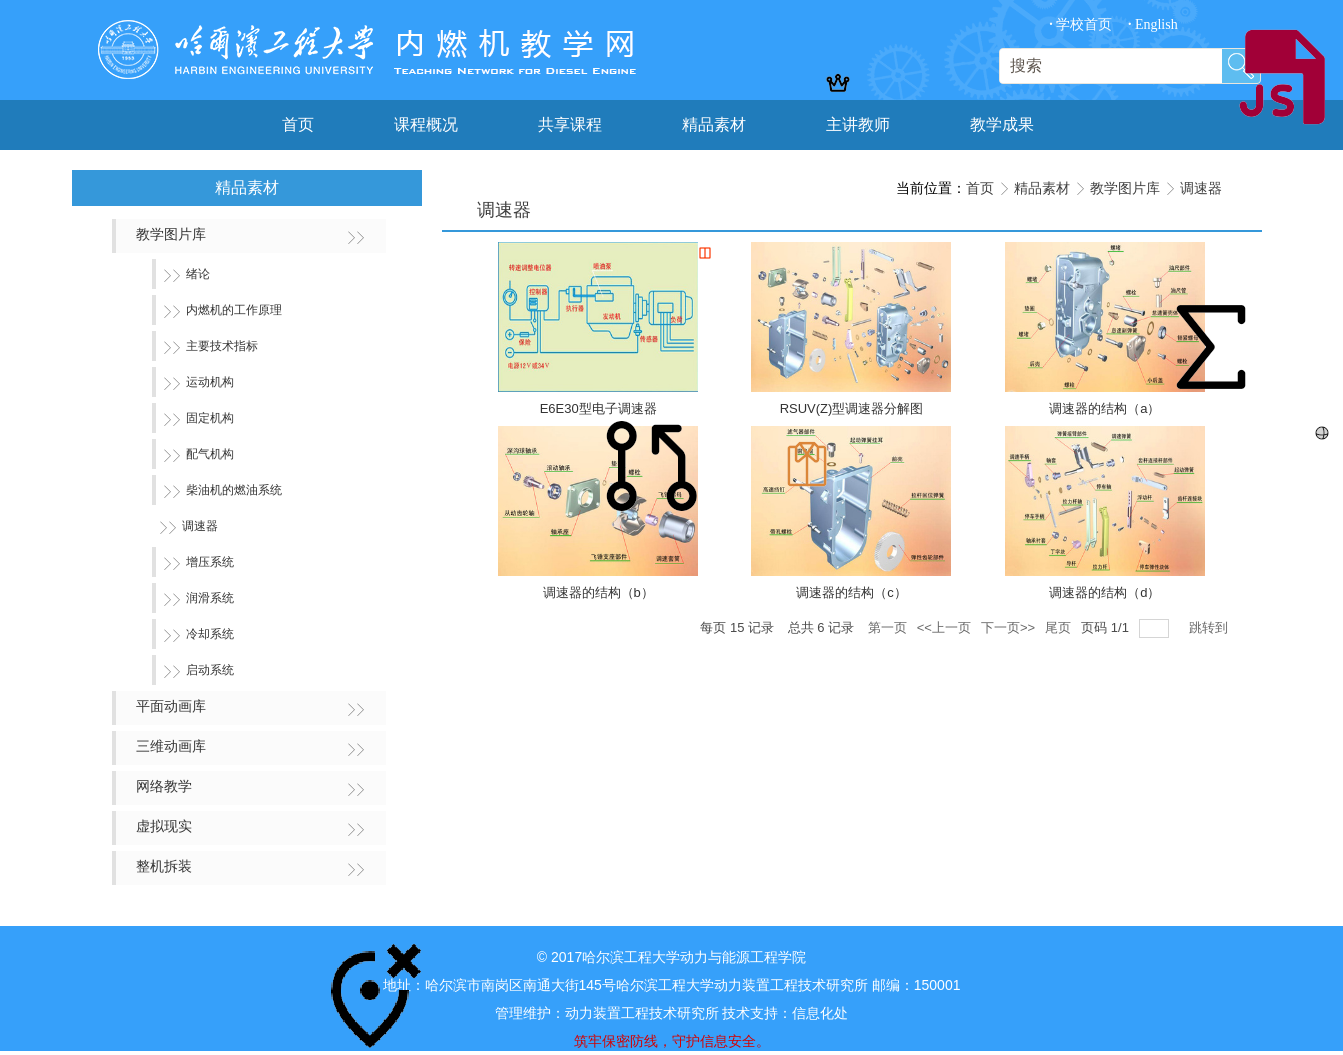 The height and width of the screenshot is (1055, 1343). I want to click on javascript file type indicator, so click(1285, 77).